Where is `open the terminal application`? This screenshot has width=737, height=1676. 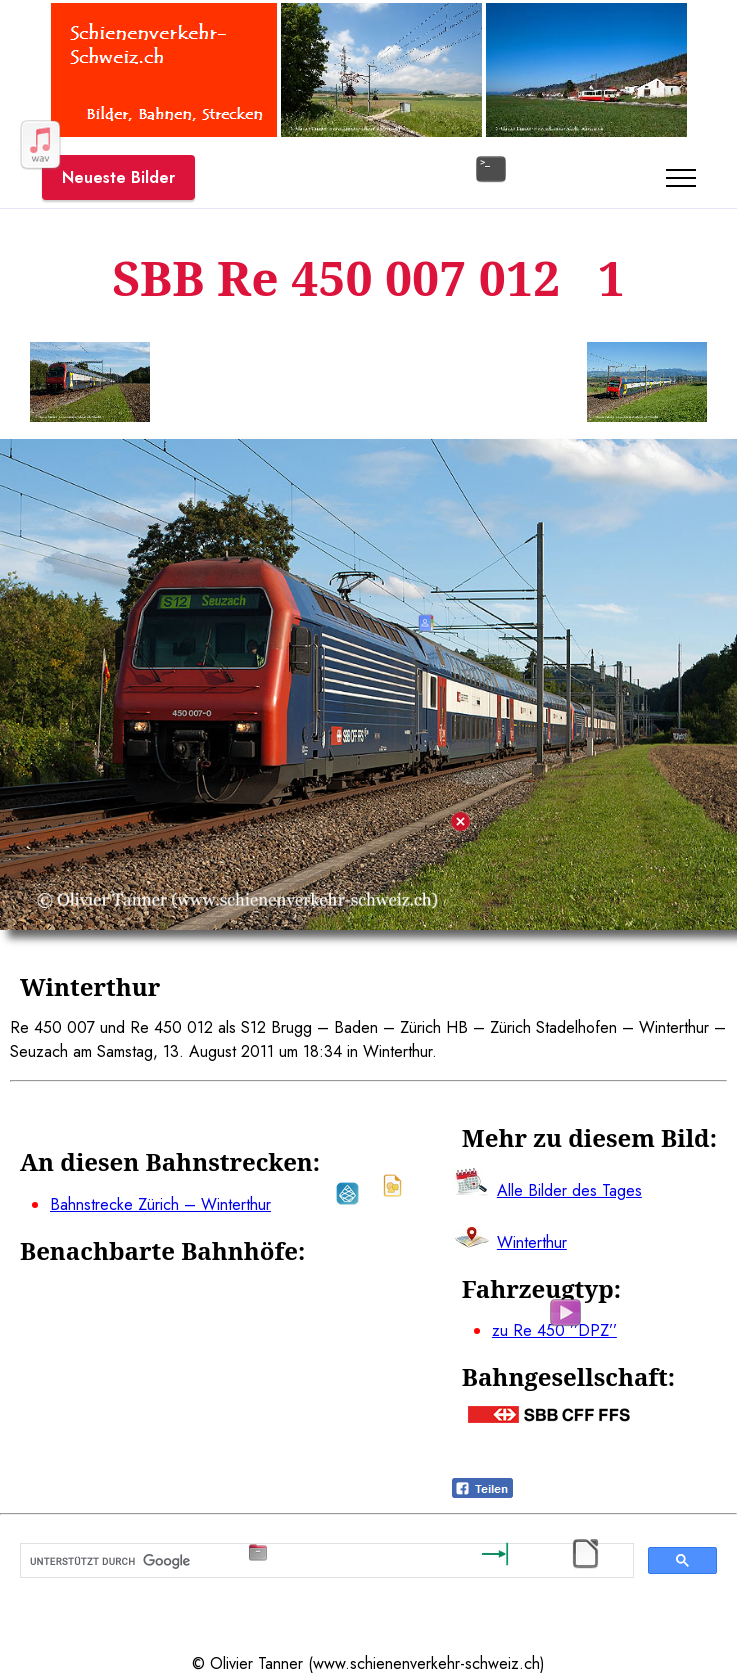
open the terminal application is located at coordinates (491, 169).